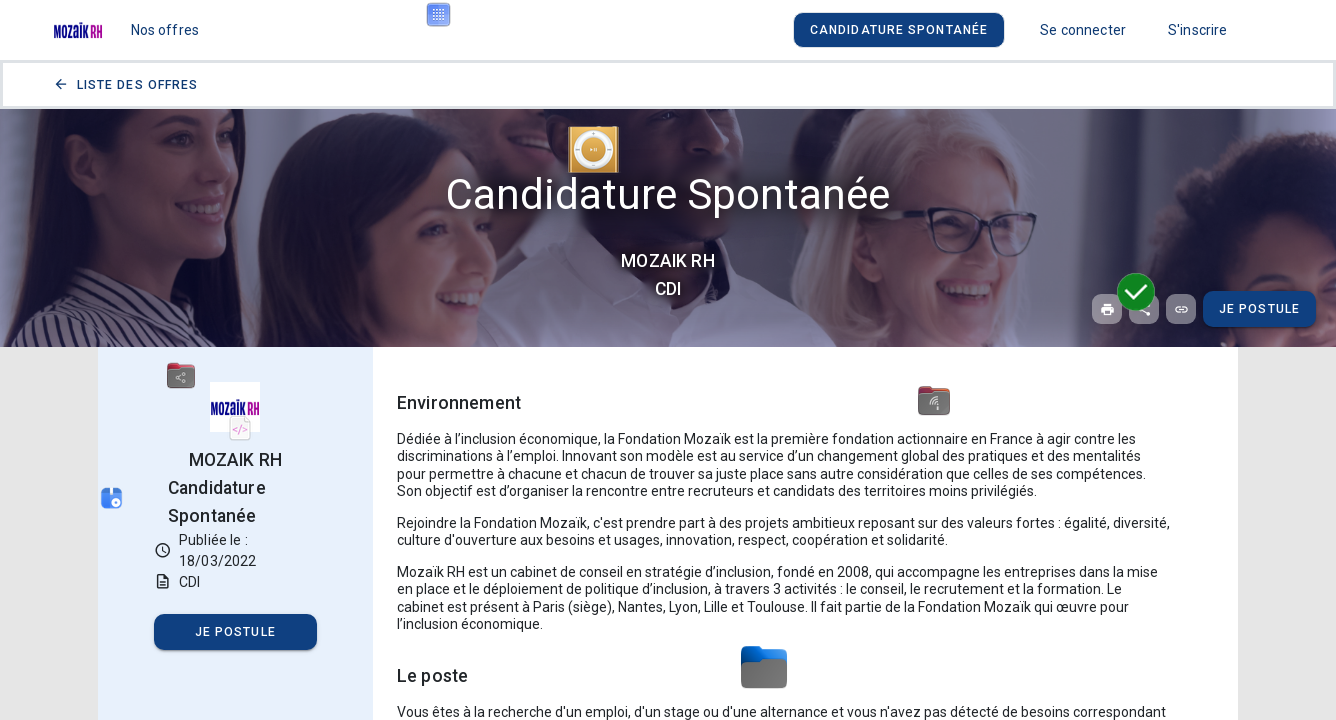  What do you see at coordinates (593, 149) in the screenshot?
I see `iPod shuffle device in orange` at bounding box center [593, 149].